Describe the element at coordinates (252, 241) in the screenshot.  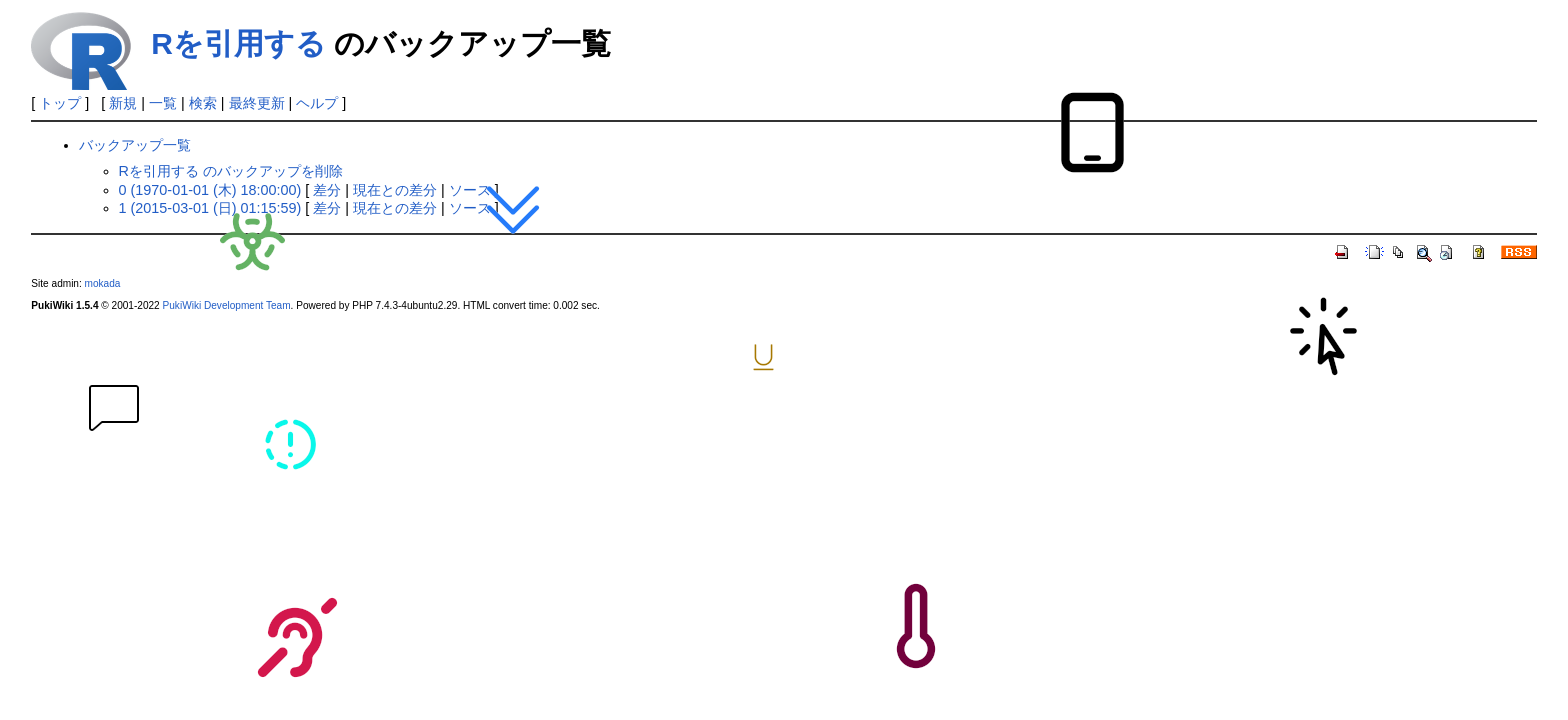
I see `indicates hazardous or dangerous content` at that location.